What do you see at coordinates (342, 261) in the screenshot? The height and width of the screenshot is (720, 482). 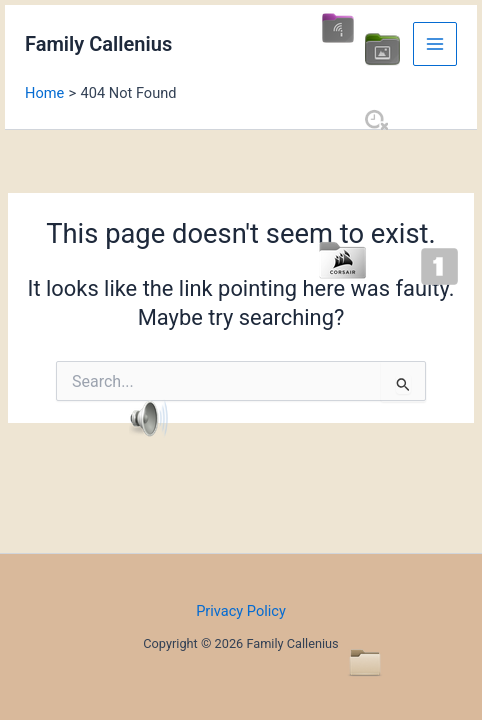 I see `folder containing corsair software or drivers` at bounding box center [342, 261].